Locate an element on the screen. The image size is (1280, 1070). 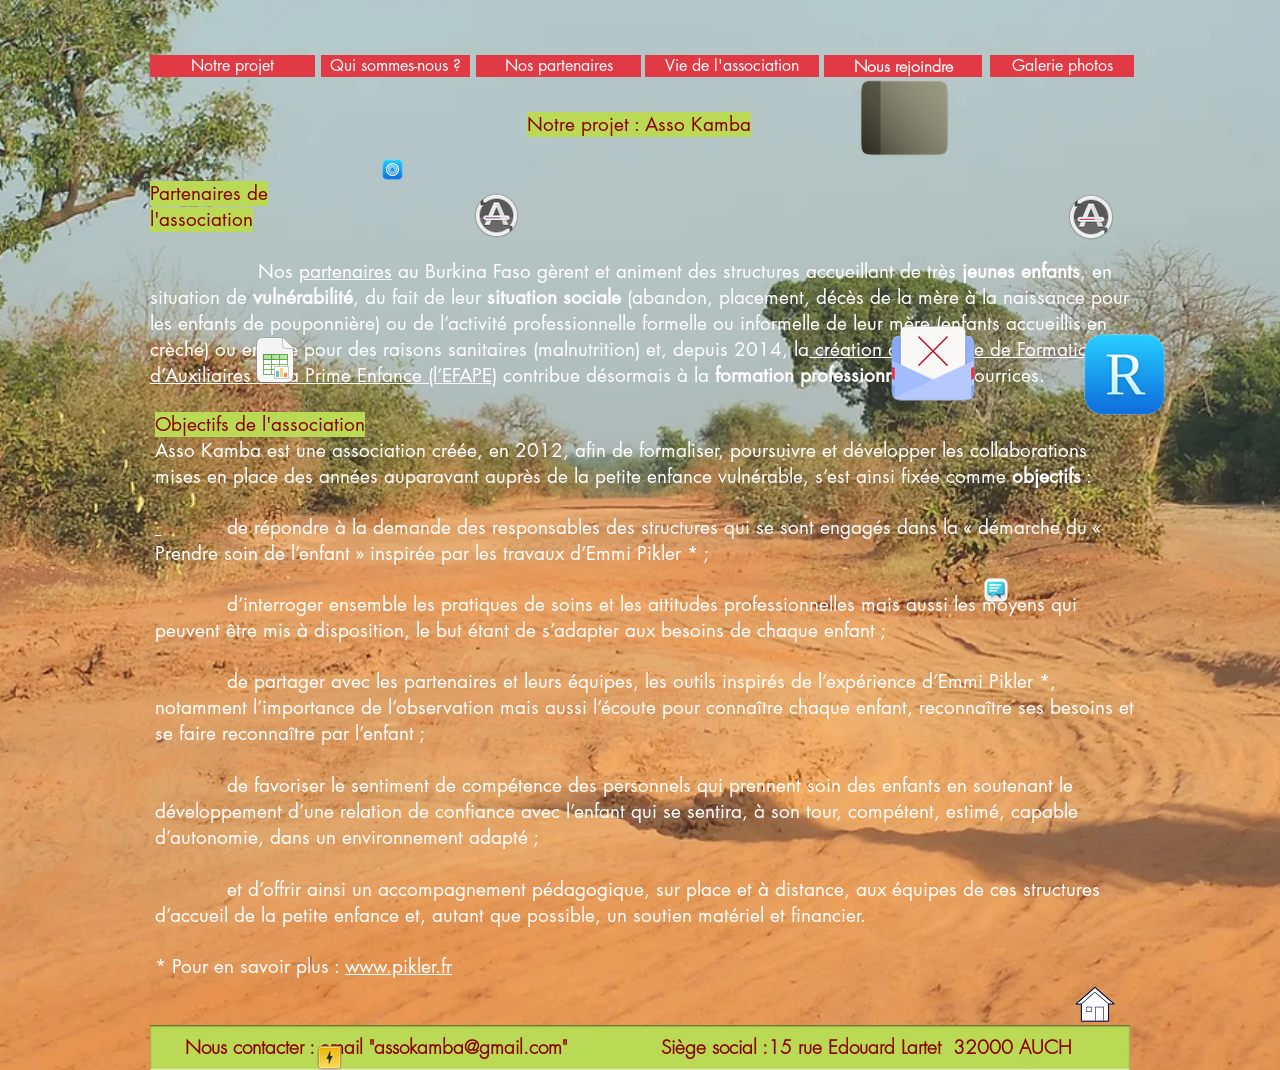
spreadsheet file created in openoffice calc is located at coordinates (275, 360).